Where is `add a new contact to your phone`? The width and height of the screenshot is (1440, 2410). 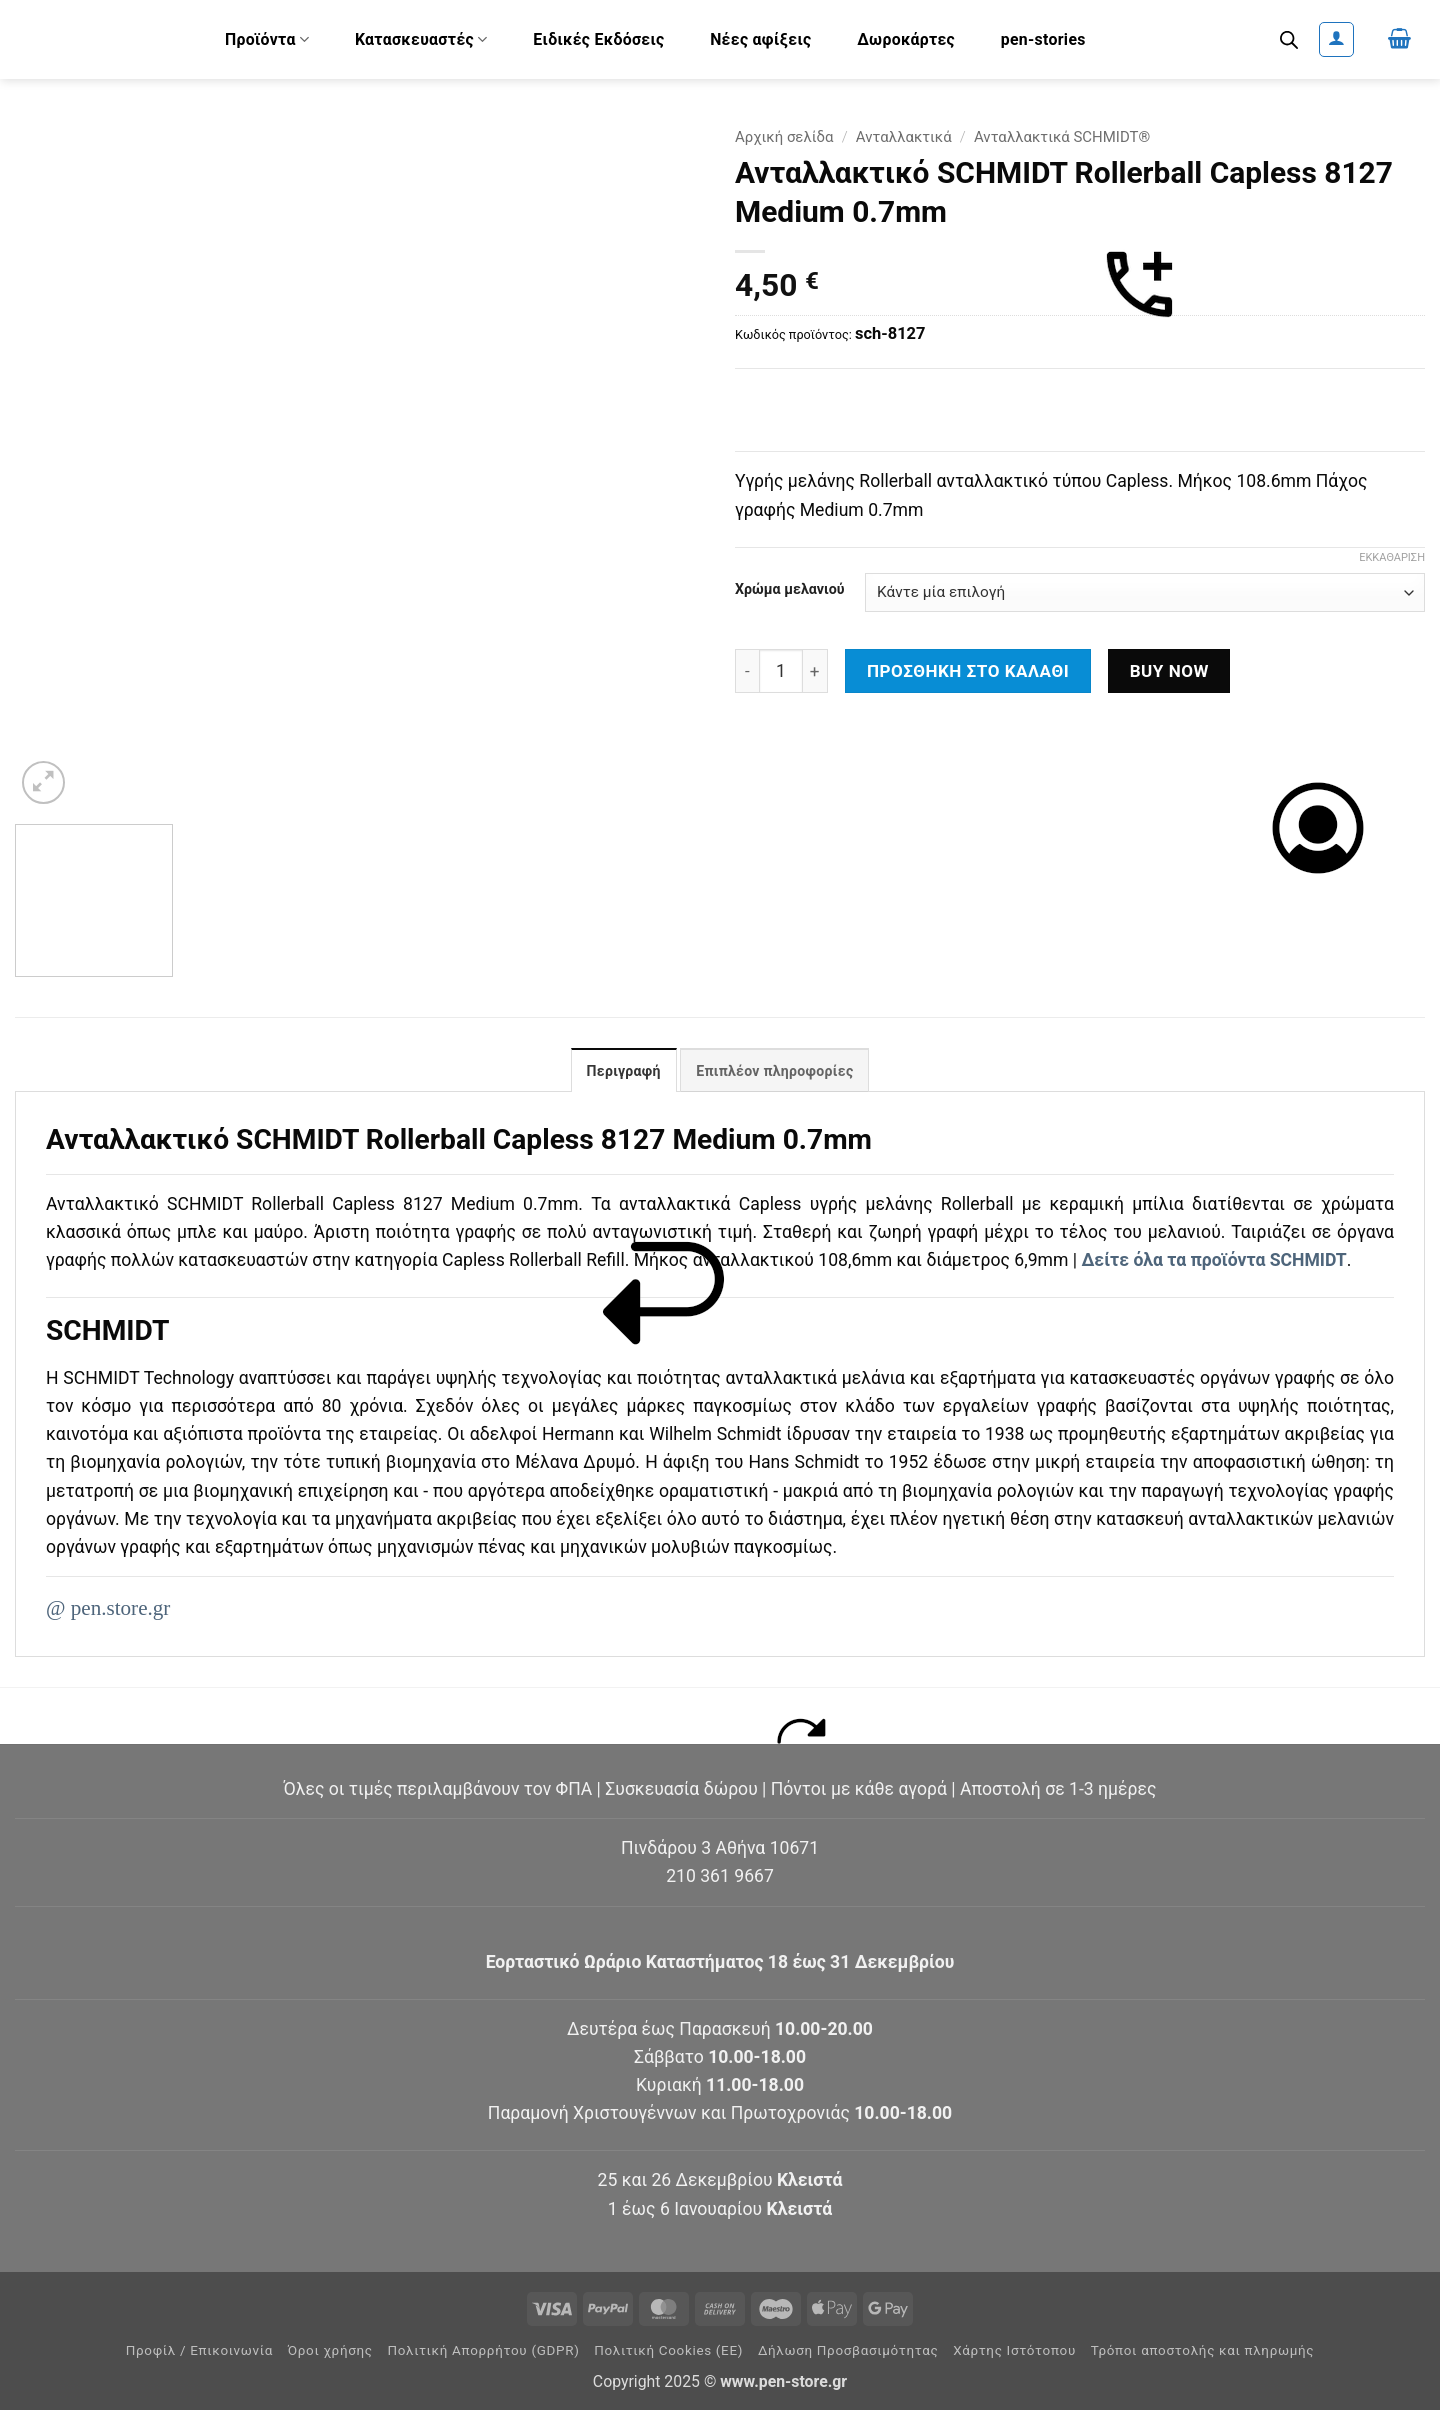 add a new contact to your phone is located at coordinates (1139, 284).